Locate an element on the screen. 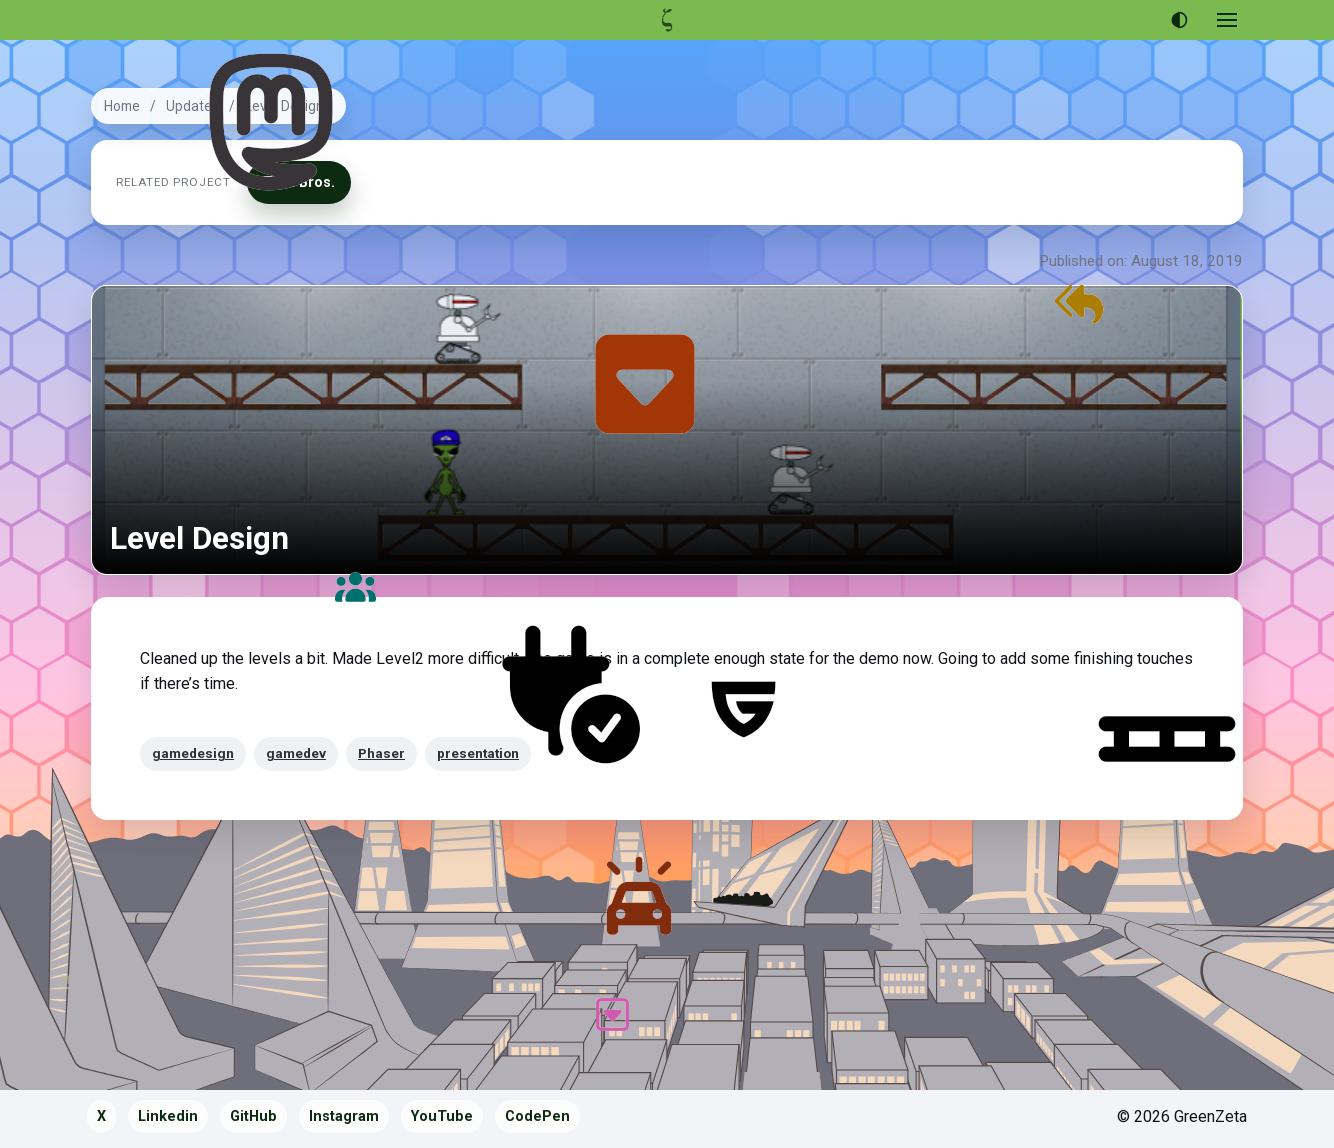 Image resolution: width=1334 pixels, height=1148 pixels. expand dropdown menu is located at coordinates (645, 384).